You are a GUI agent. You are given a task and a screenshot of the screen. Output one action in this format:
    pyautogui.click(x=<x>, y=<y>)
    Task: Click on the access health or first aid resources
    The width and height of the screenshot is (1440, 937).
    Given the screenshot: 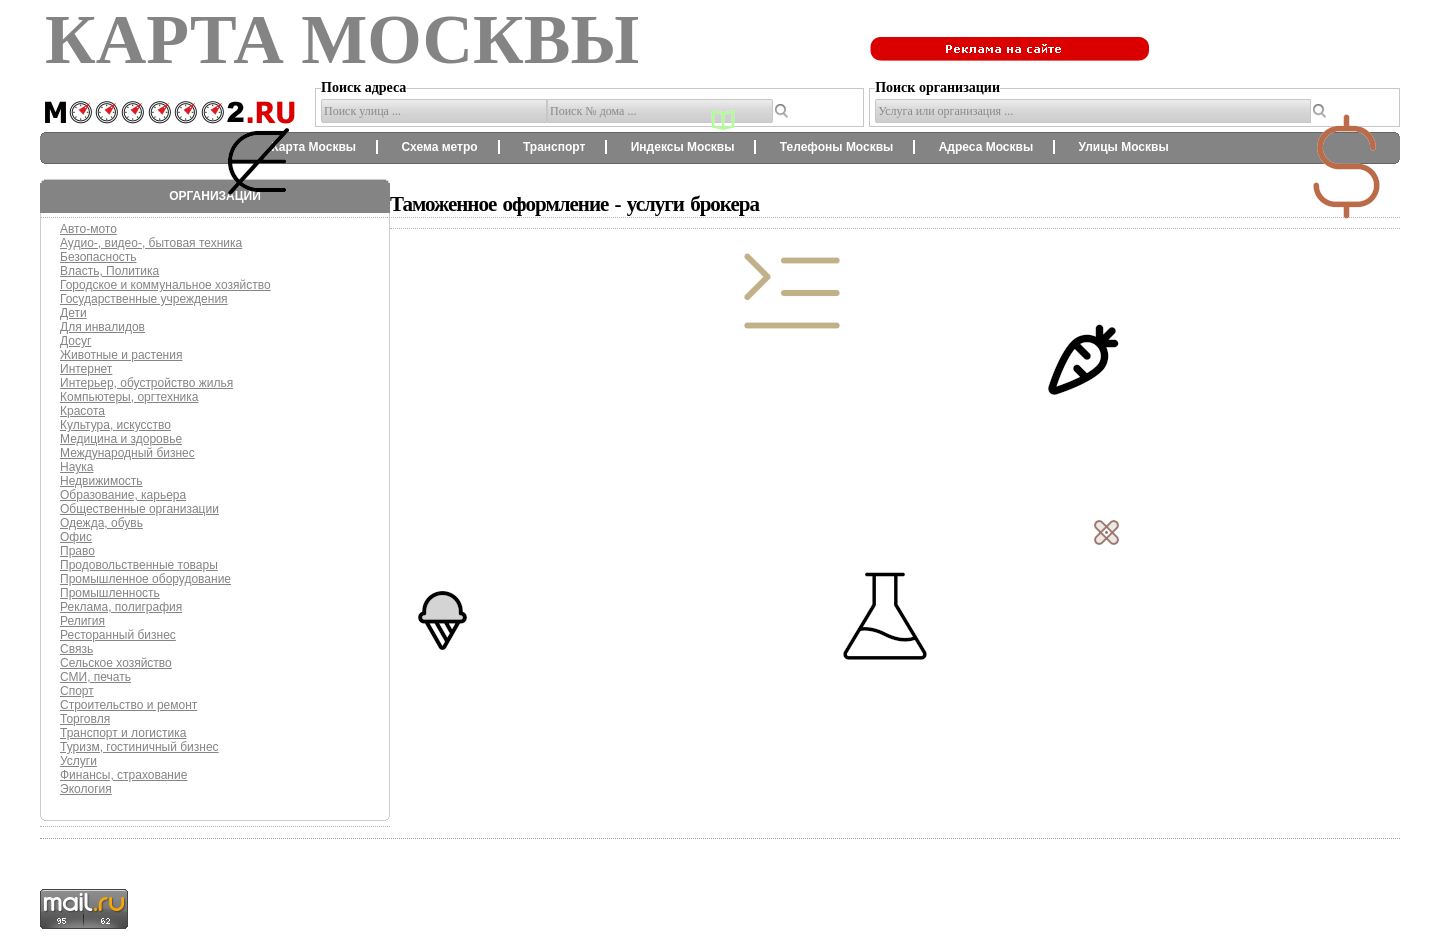 What is the action you would take?
    pyautogui.click(x=1106, y=532)
    